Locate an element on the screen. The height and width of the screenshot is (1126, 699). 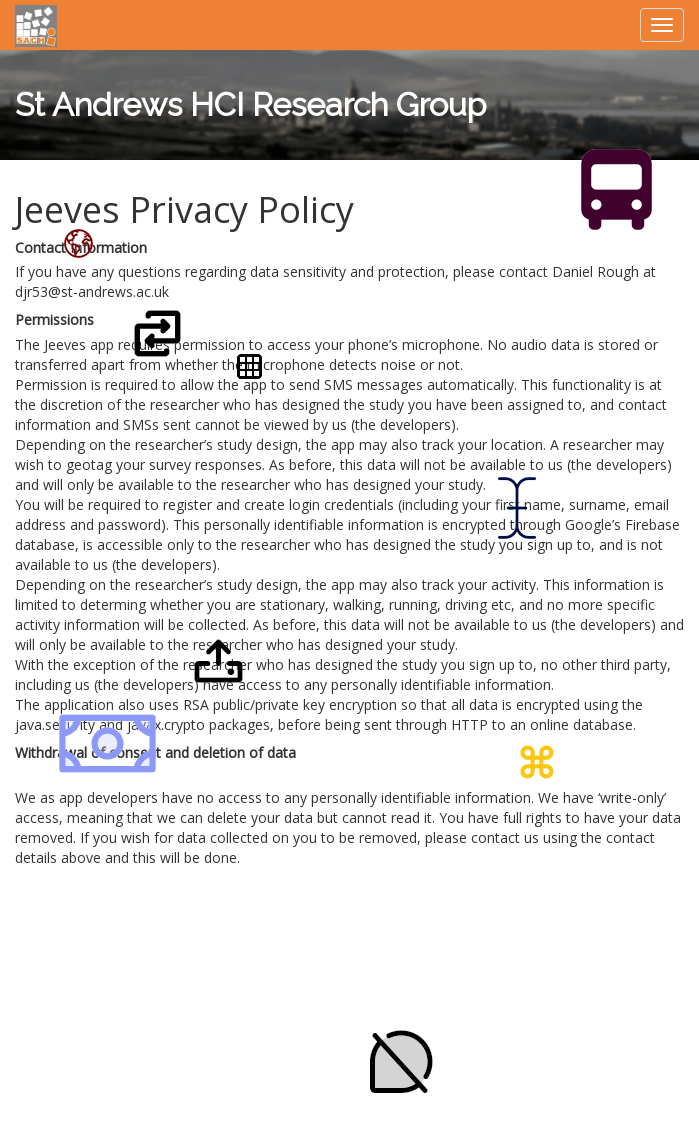
upload a file or document is located at coordinates (218, 663).